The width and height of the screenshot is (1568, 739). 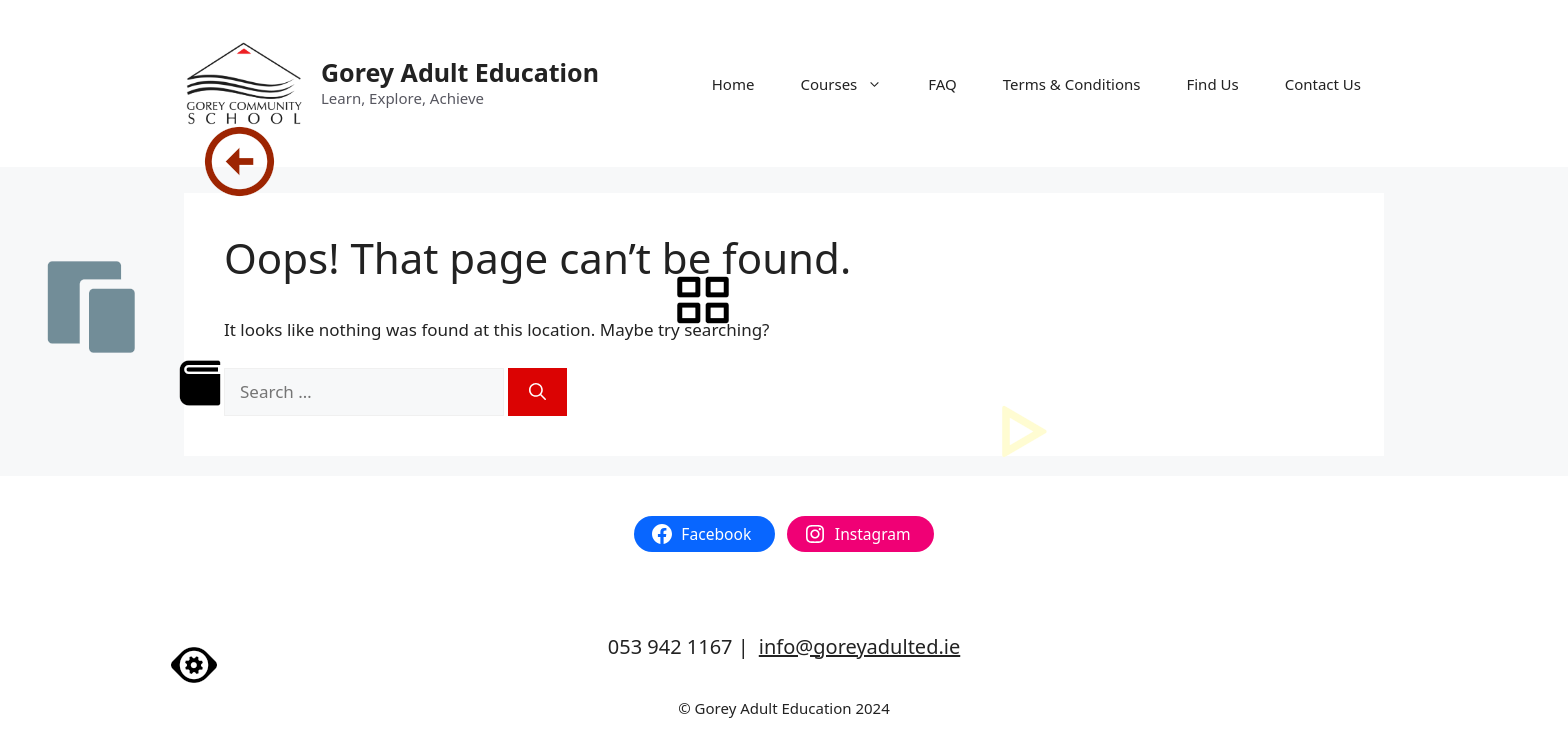 I want to click on play media or video content, so click(x=1021, y=431).